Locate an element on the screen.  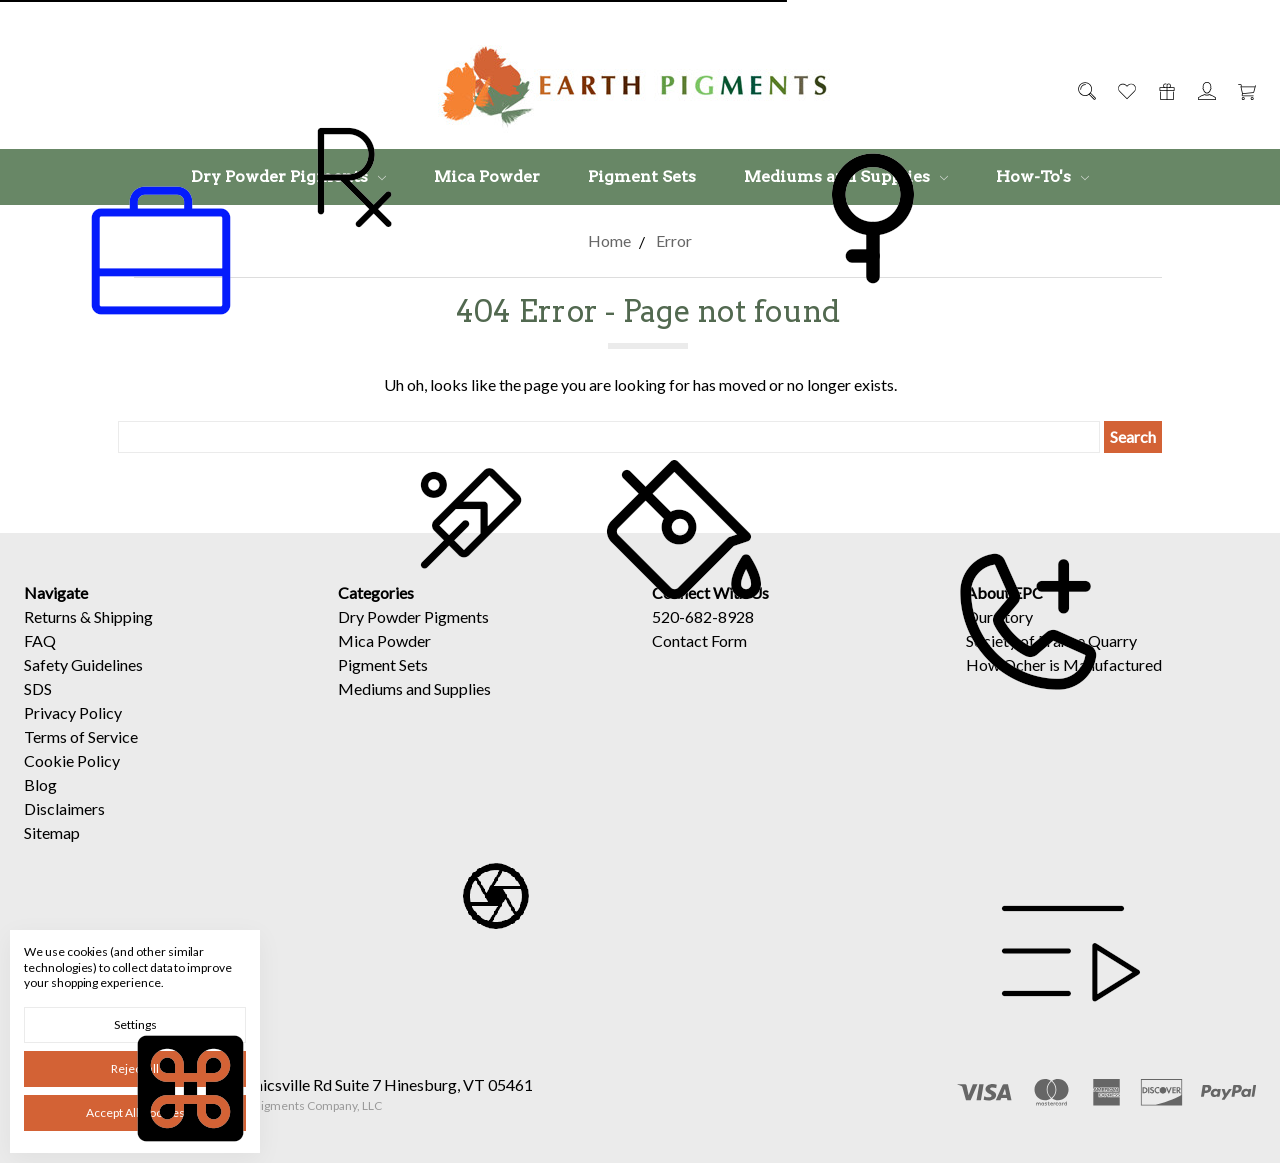
fill an area with color is located at coordinates (681, 534).